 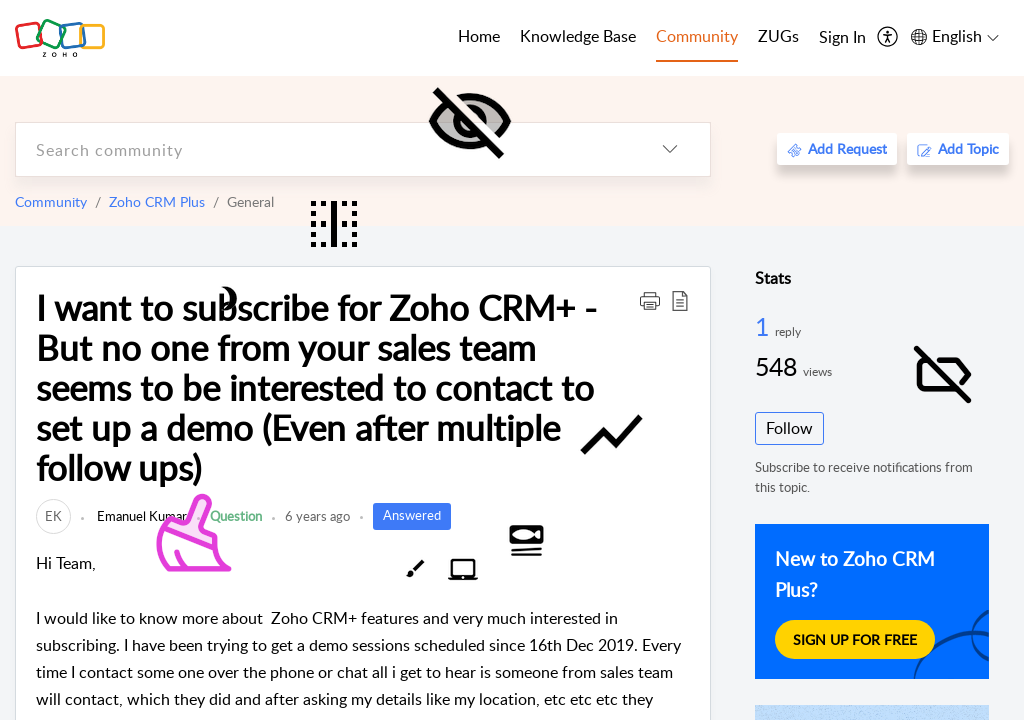 I want to click on clear cache or temporary files, so click(x=192, y=535).